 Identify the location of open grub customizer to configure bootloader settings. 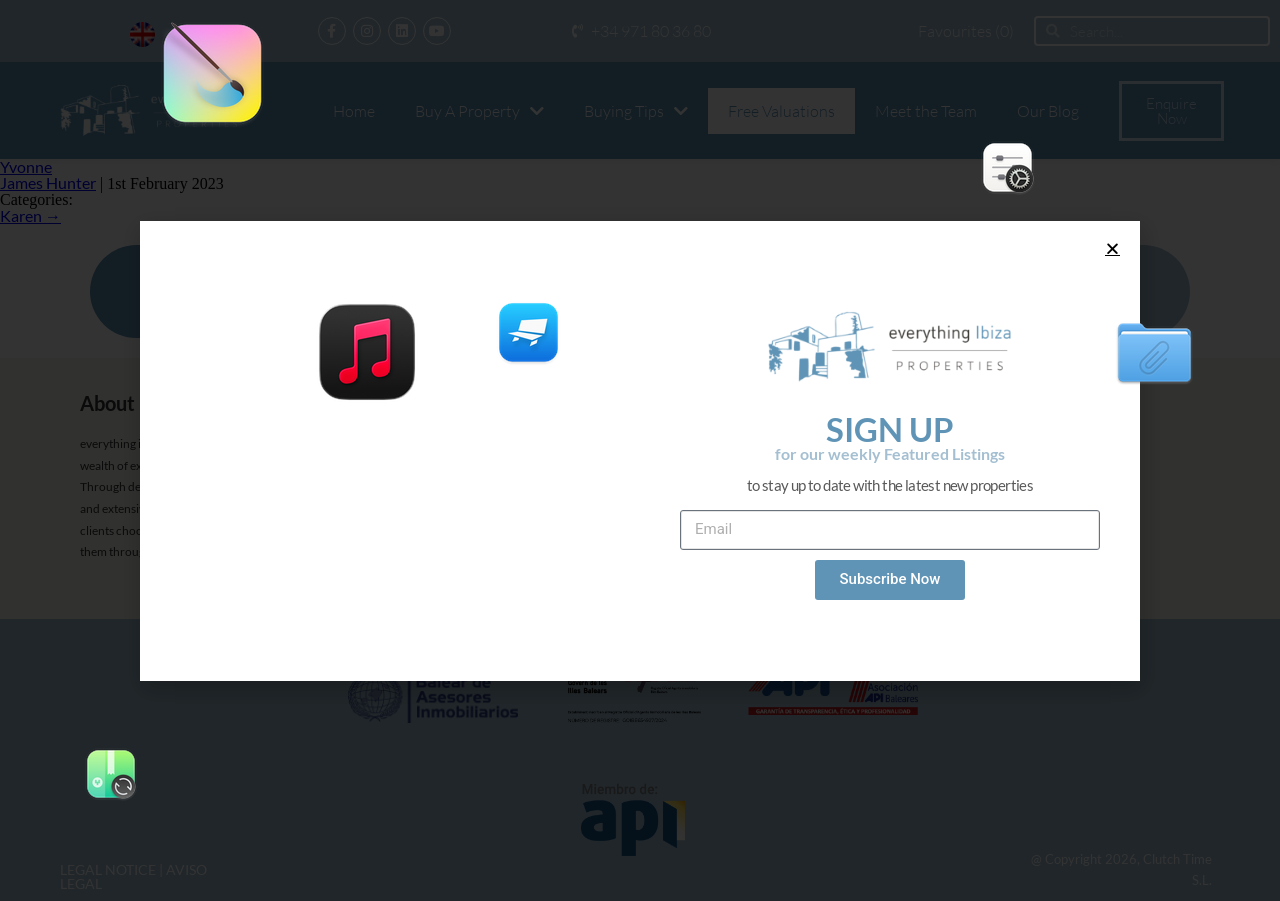
(1007, 167).